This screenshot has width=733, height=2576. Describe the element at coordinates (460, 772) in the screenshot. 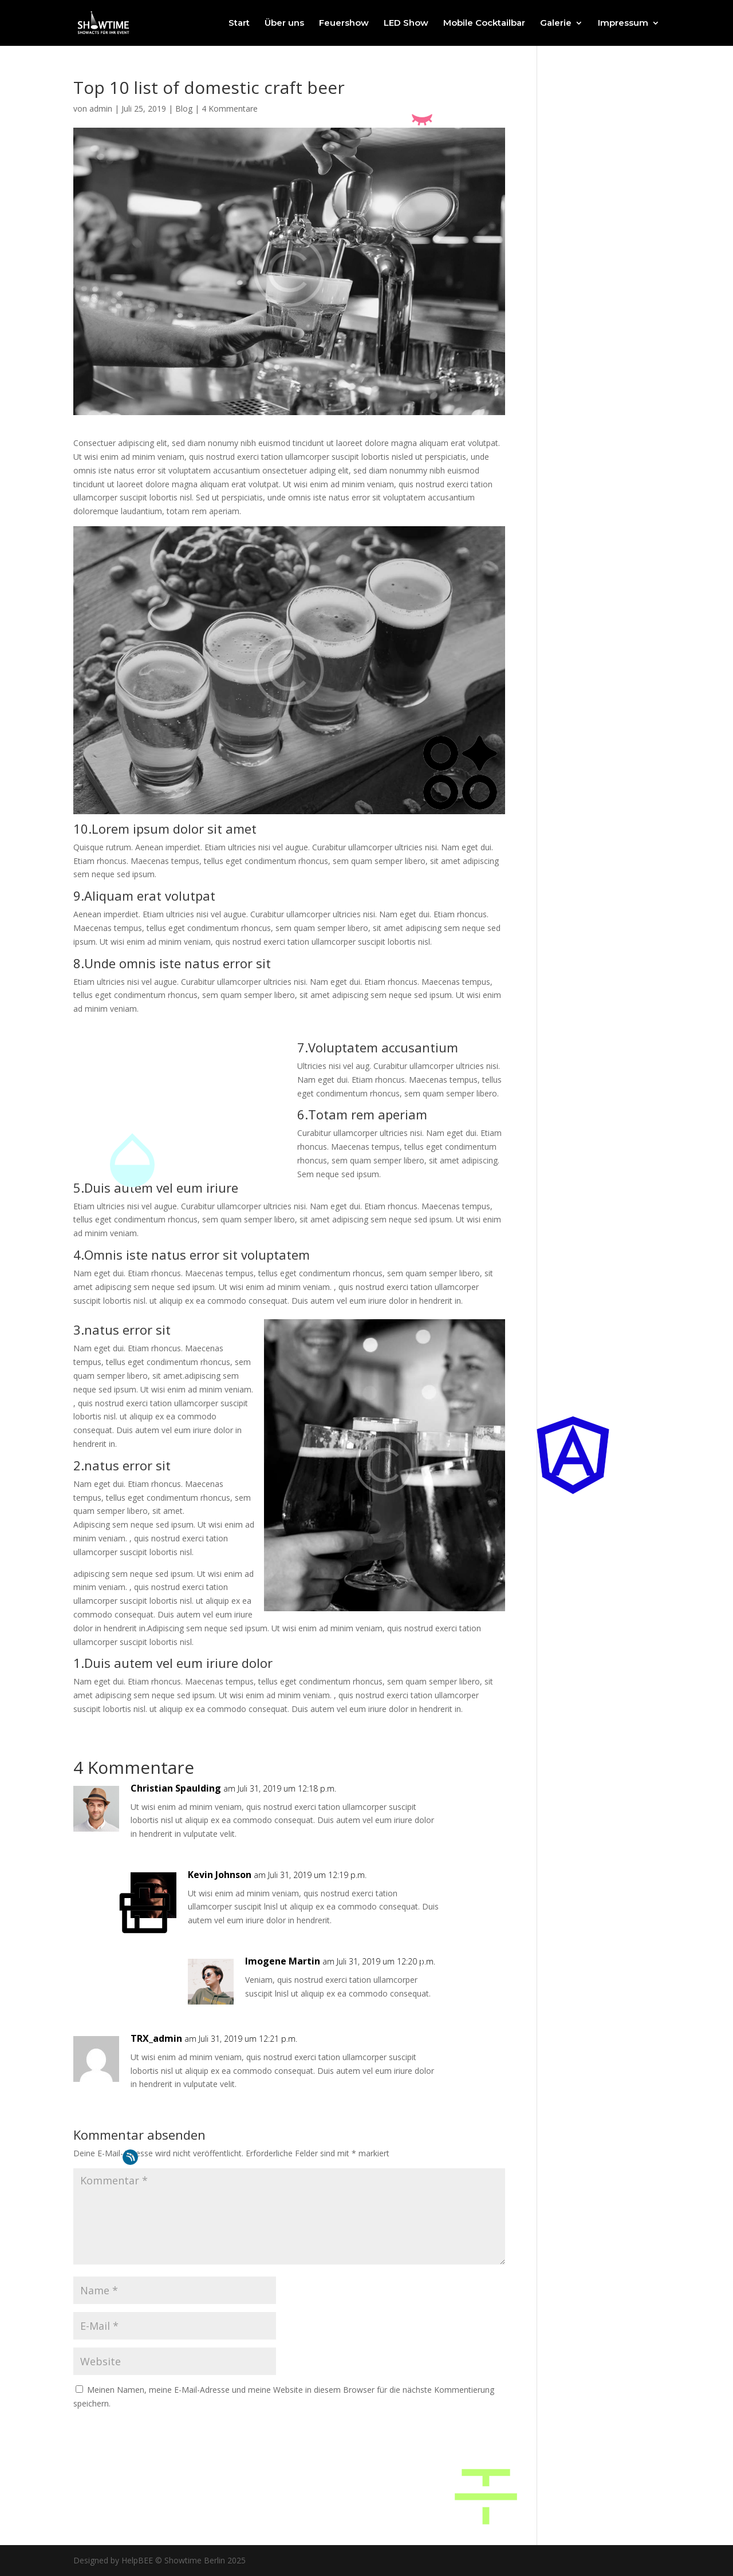

I see `access AI-powered apps` at that location.